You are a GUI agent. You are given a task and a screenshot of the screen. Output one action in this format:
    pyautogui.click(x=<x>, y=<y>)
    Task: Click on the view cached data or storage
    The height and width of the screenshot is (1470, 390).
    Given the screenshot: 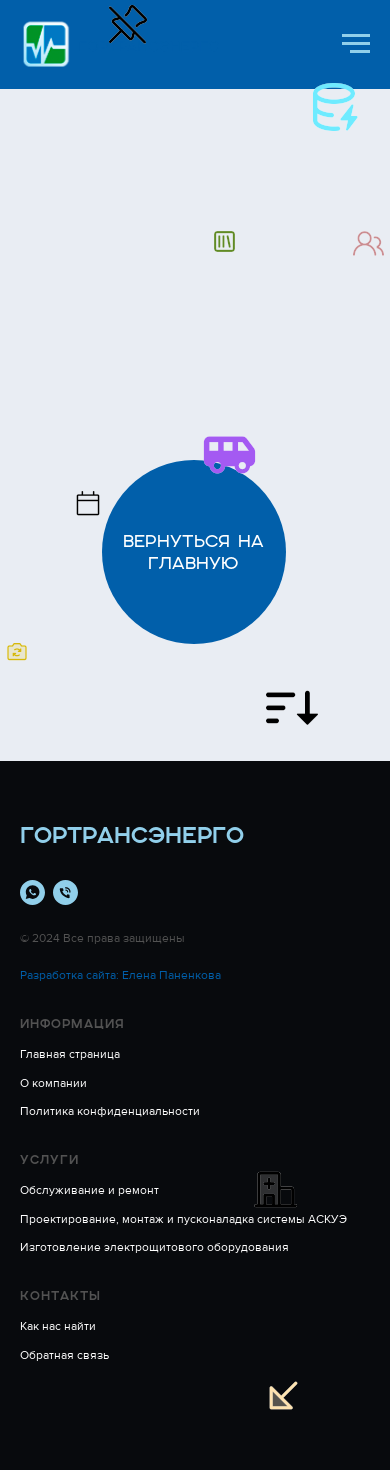 What is the action you would take?
    pyautogui.click(x=334, y=107)
    